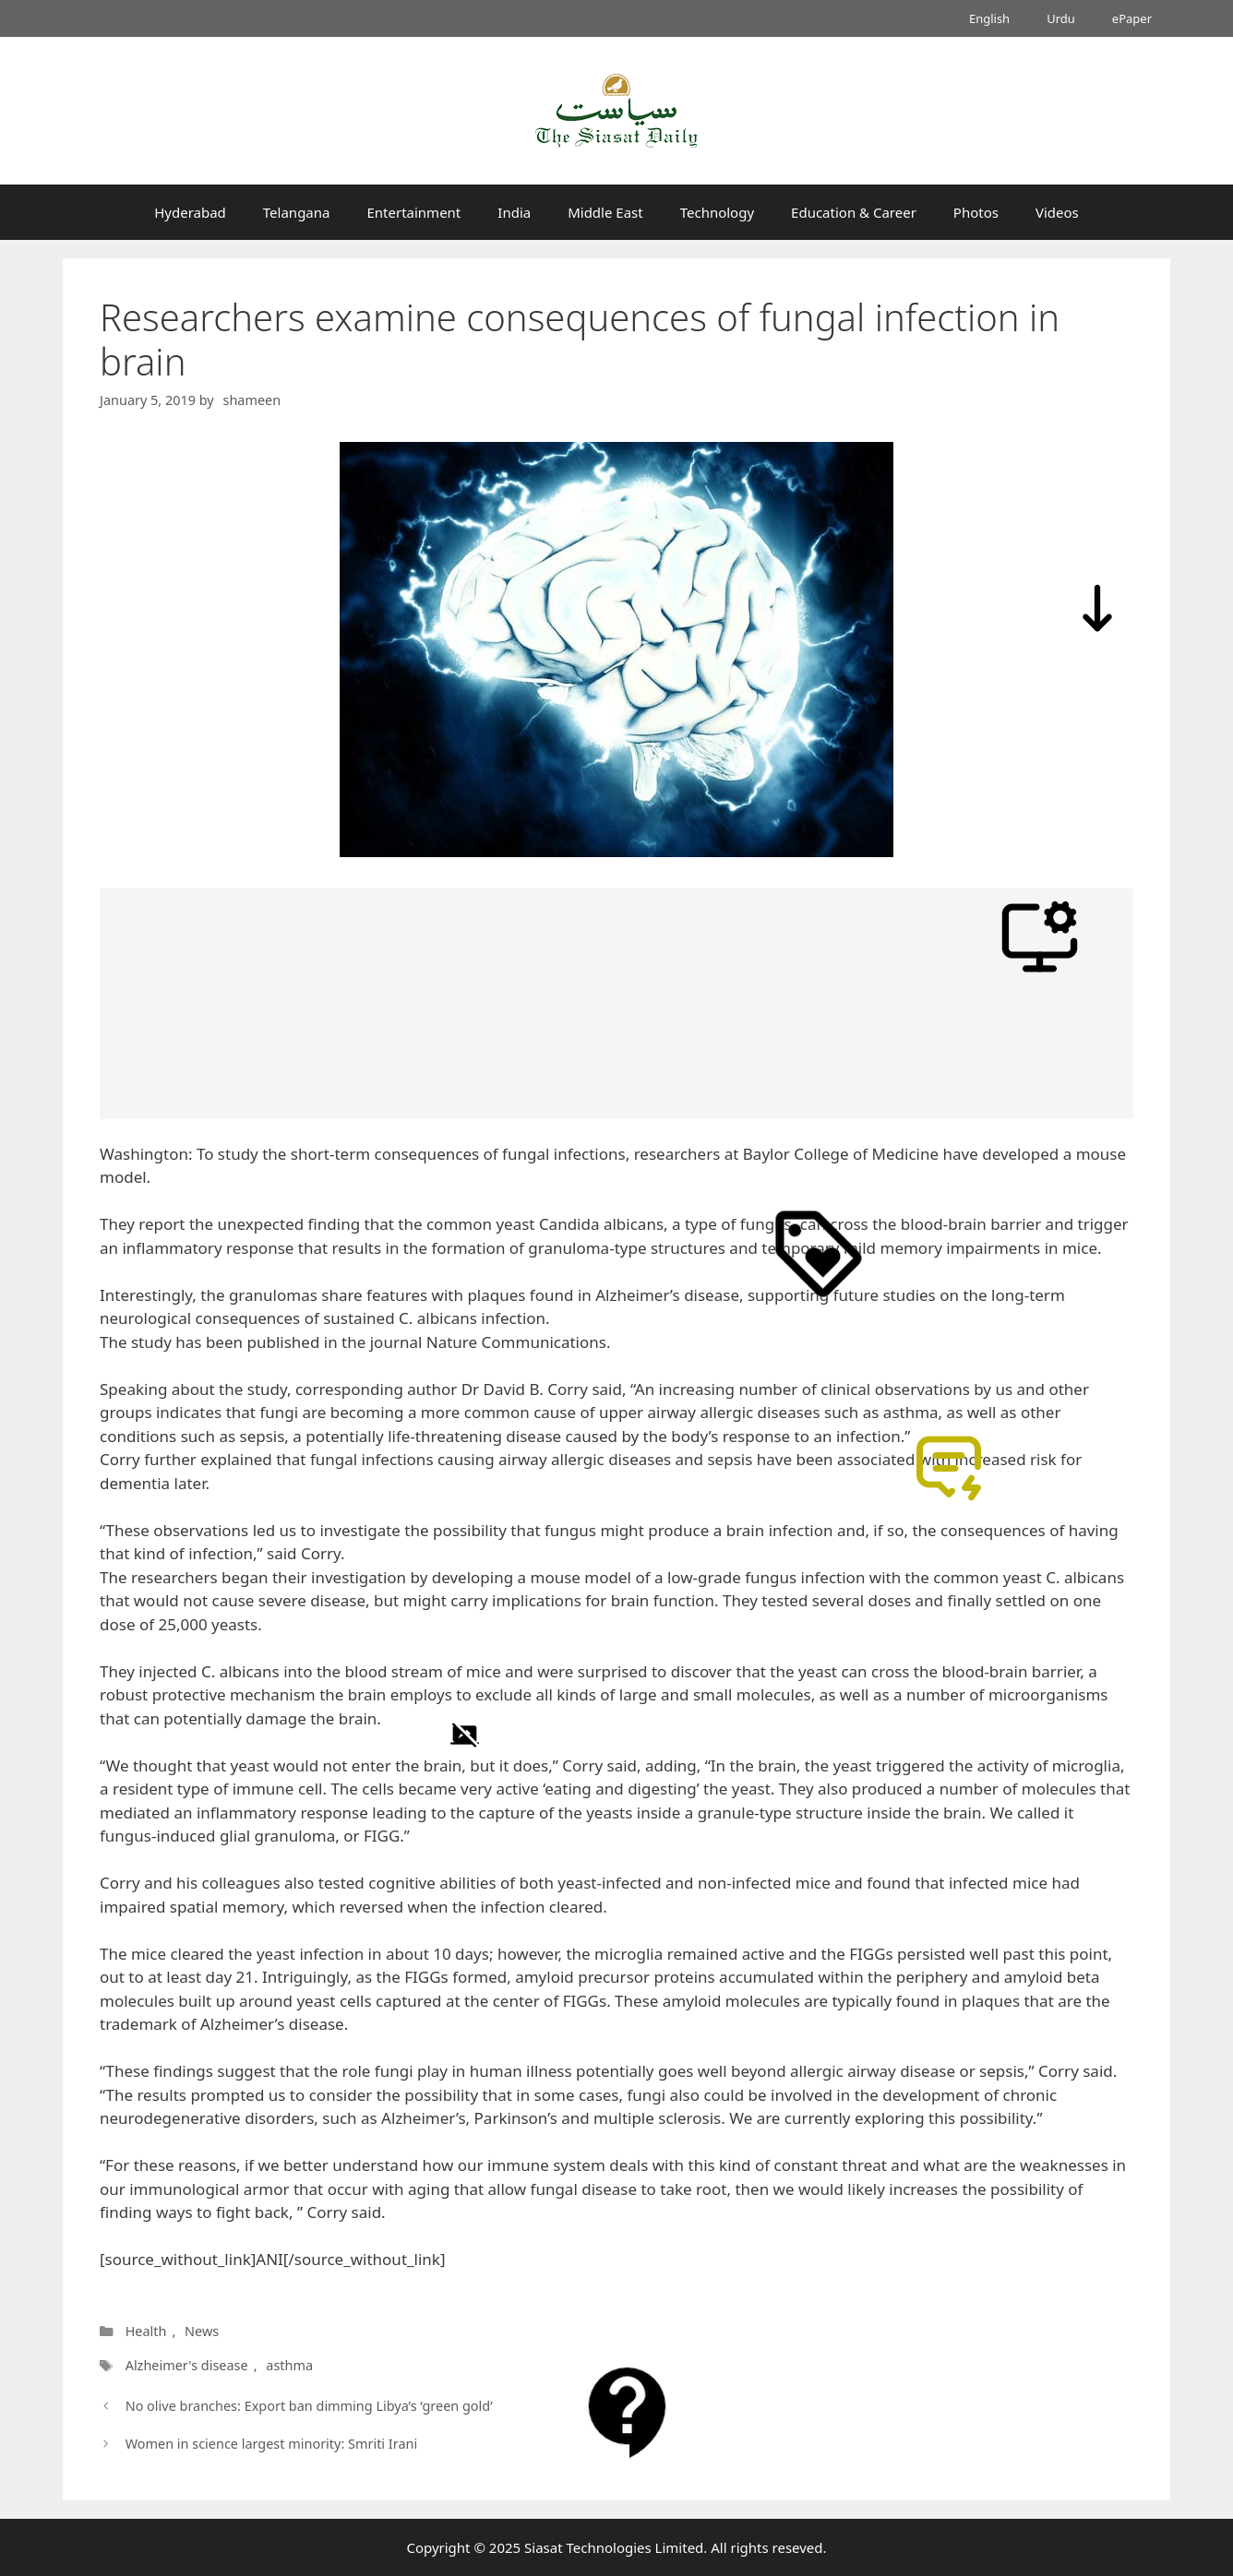  Describe the element at coordinates (1039, 937) in the screenshot. I see `access display settings` at that location.